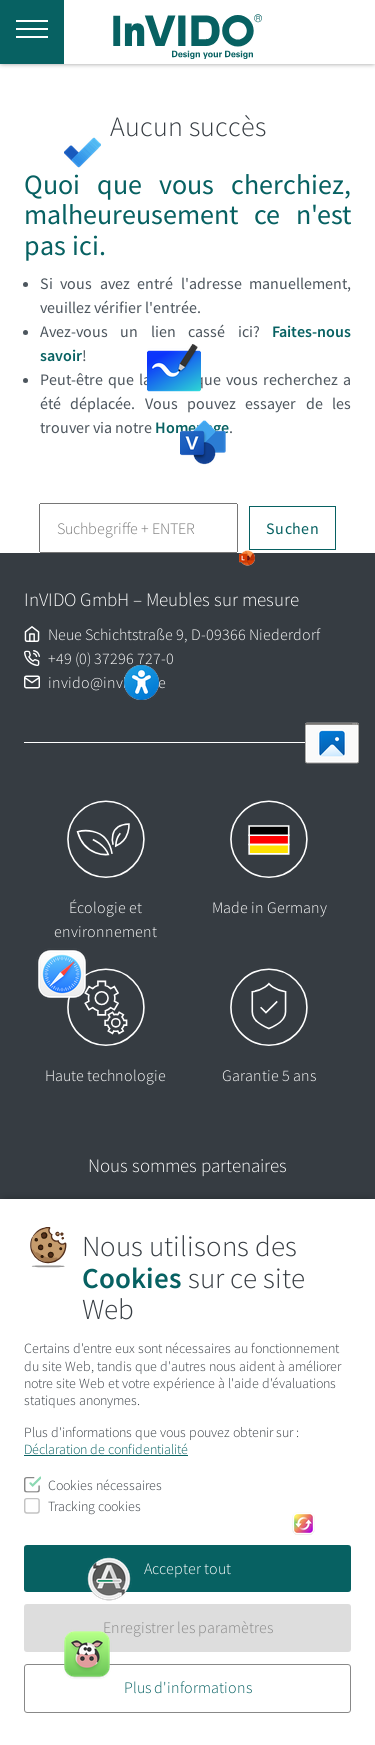 The image size is (375, 1745). Describe the element at coordinates (87, 1654) in the screenshot. I see `open the calf audio plugin suite` at that location.